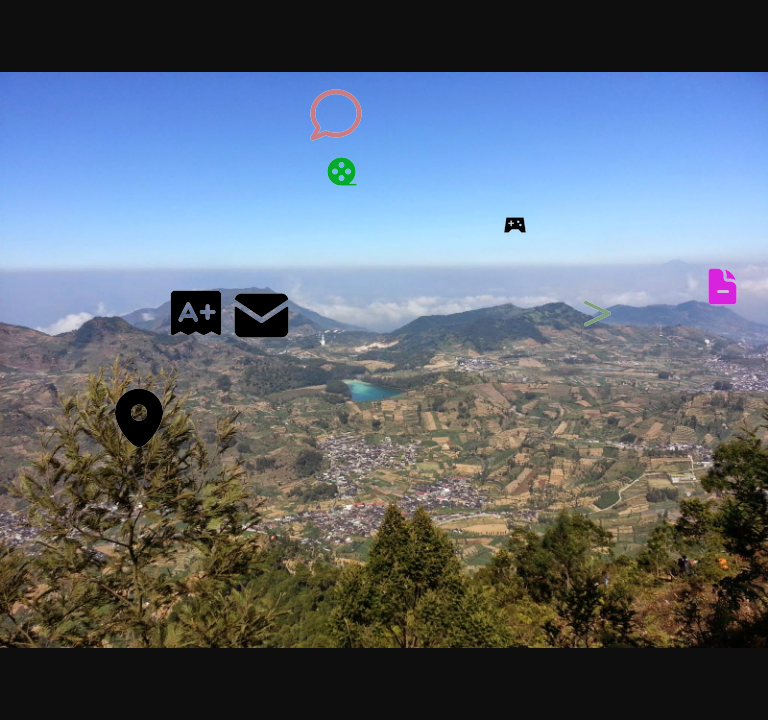 Image resolution: width=768 pixels, height=720 pixels. I want to click on view or share your current location, so click(139, 418).